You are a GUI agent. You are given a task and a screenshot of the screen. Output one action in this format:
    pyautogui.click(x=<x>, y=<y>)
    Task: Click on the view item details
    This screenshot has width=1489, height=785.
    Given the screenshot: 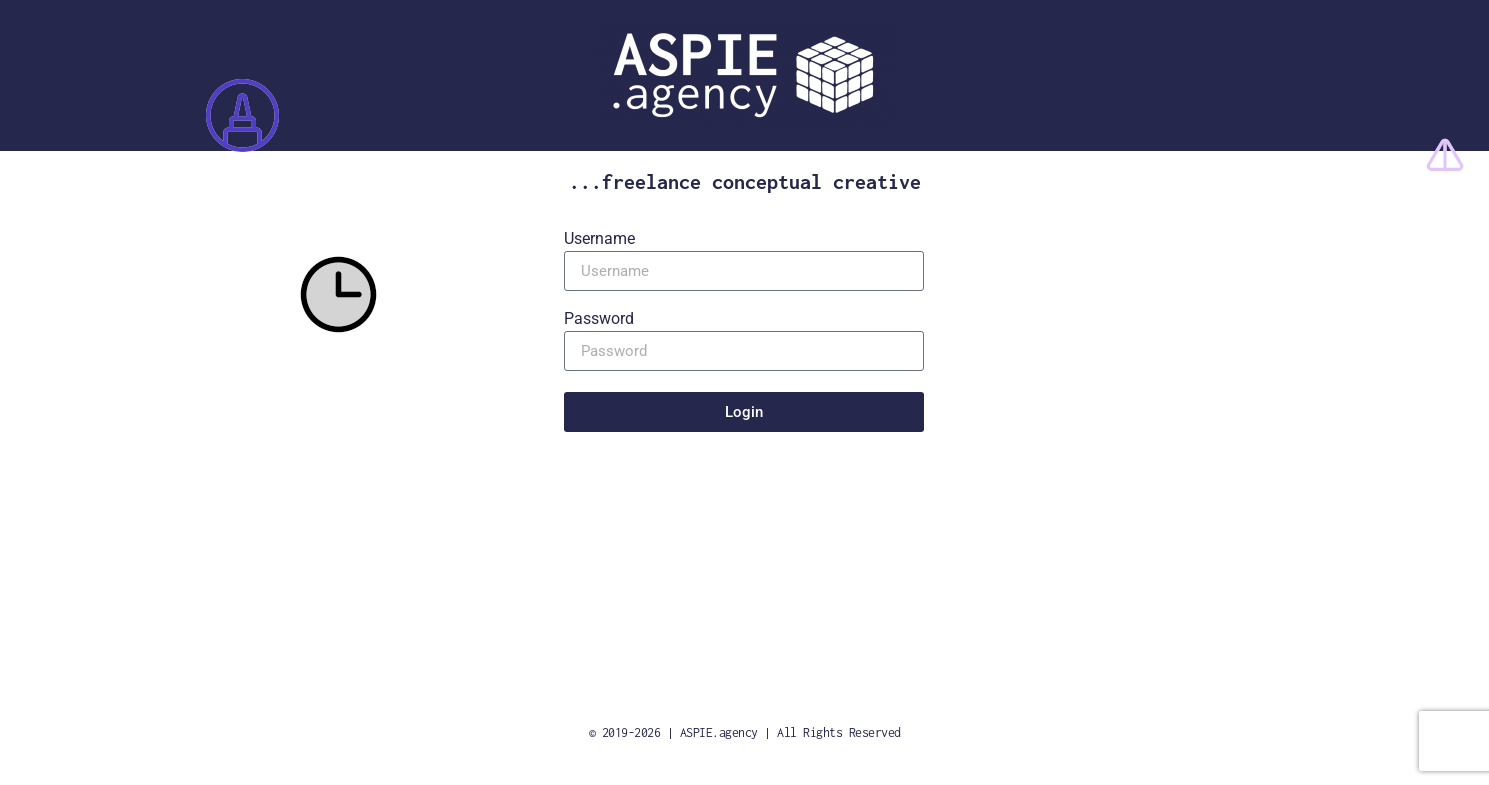 What is the action you would take?
    pyautogui.click(x=1445, y=156)
    